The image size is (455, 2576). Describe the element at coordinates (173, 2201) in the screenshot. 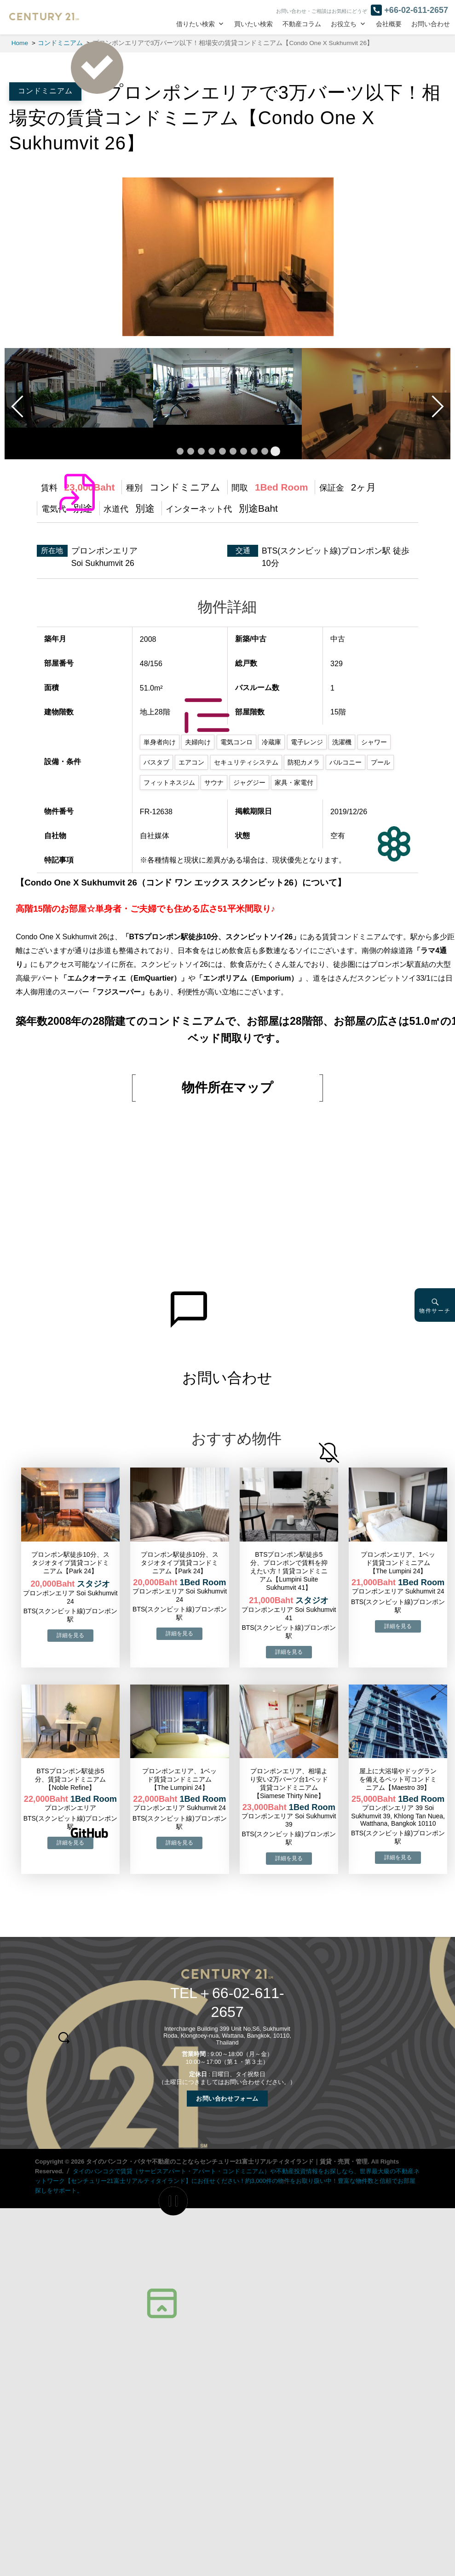

I see `pause media playback` at that location.